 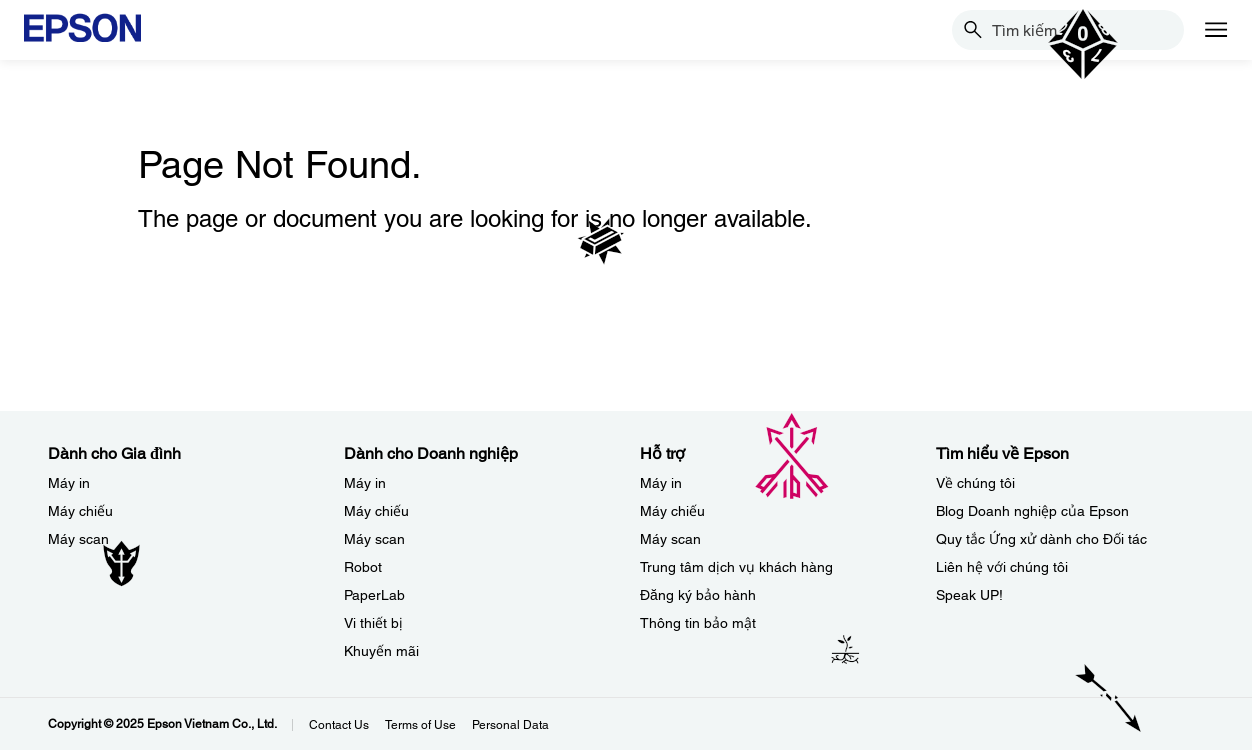 What do you see at coordinates (1108, 698) in the screenshot?
I see `indicates a broken or failed connection` at bounding box center [1108, 698].